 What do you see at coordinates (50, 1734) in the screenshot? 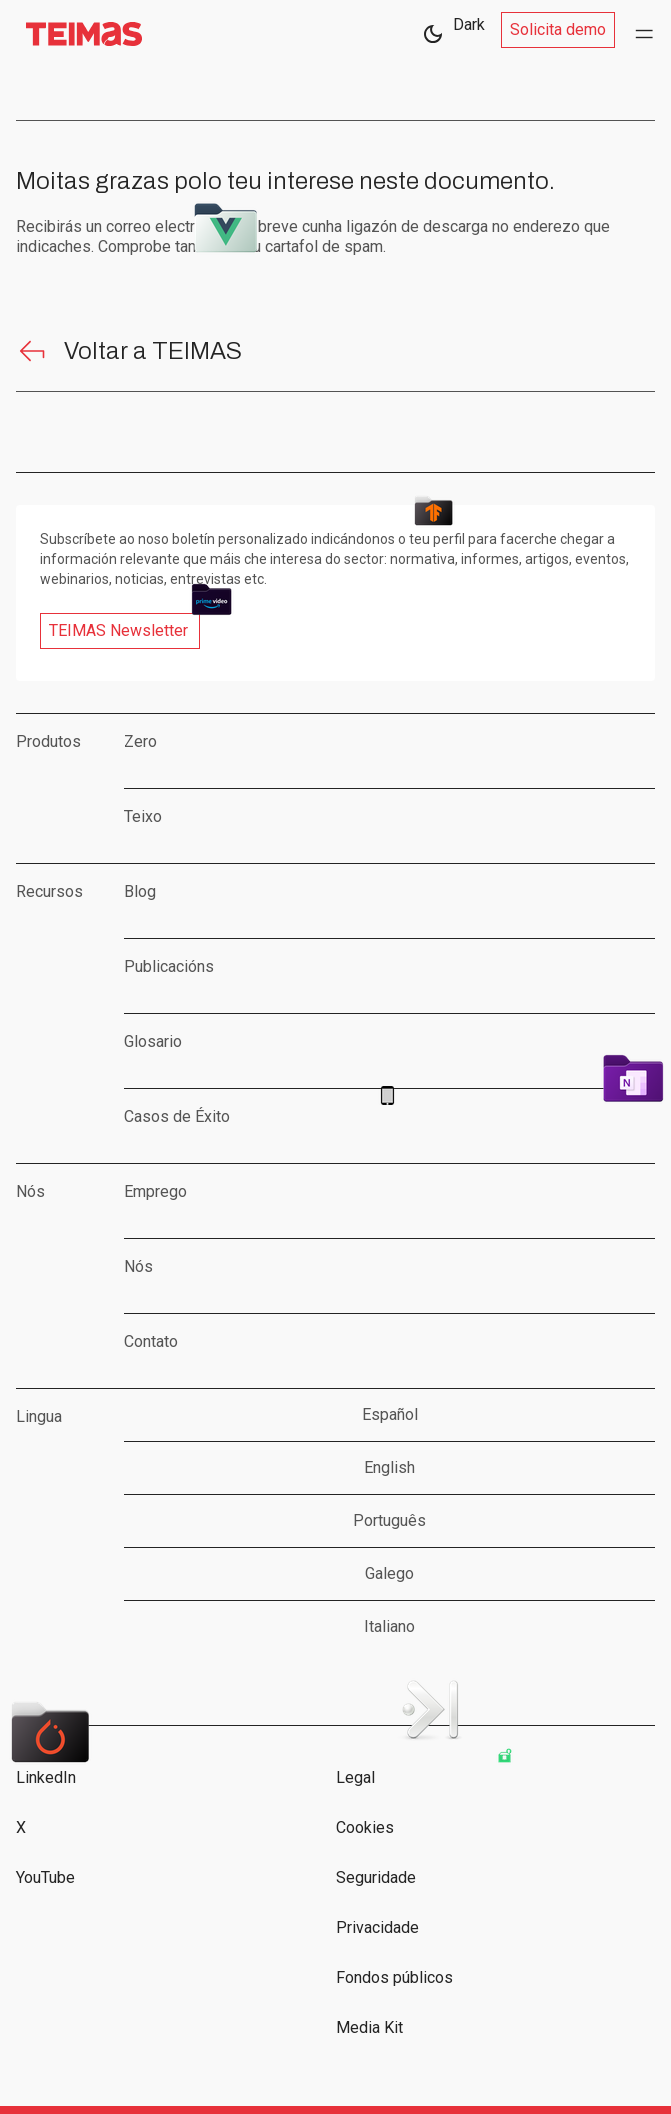
I see `open pytorch project folder` at bounding box center [50, 1734].